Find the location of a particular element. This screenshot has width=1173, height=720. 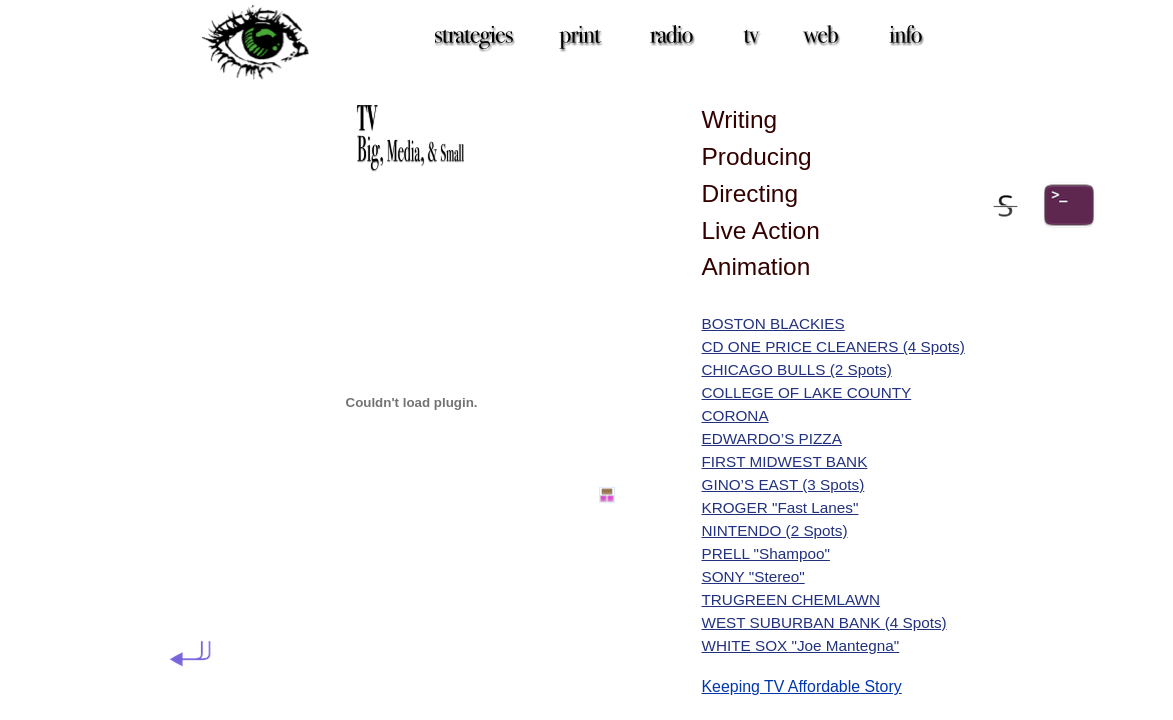

select all items in the current view is located at coordinates (607, 495).